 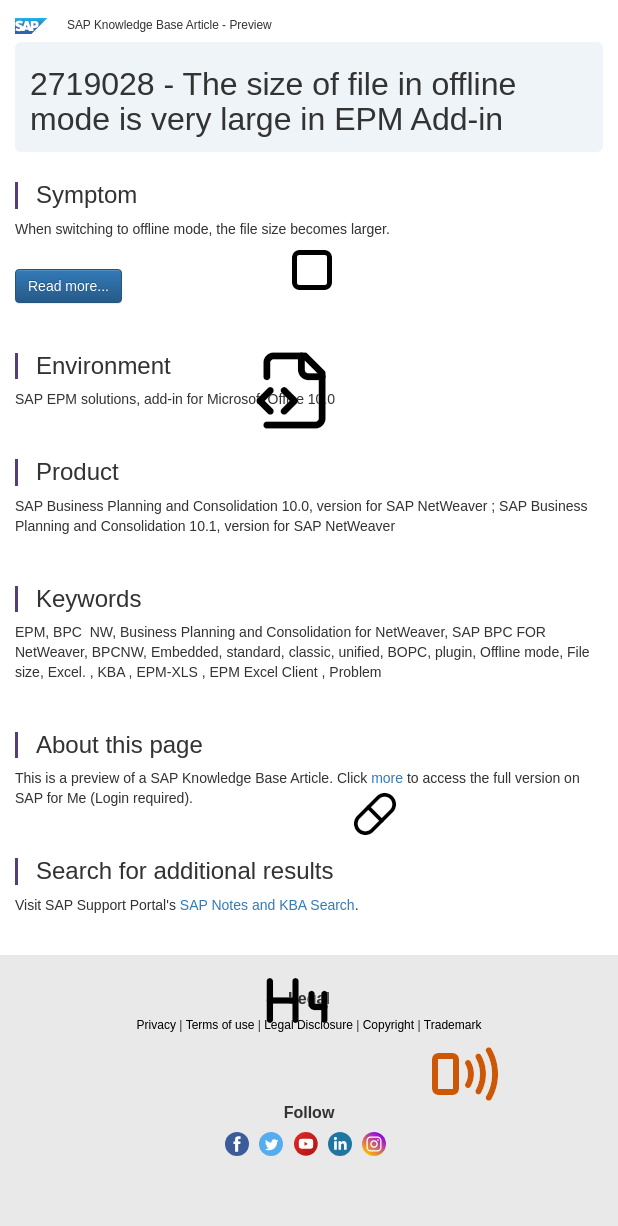 I want to click on view source code file, so click(x=294, y=390).